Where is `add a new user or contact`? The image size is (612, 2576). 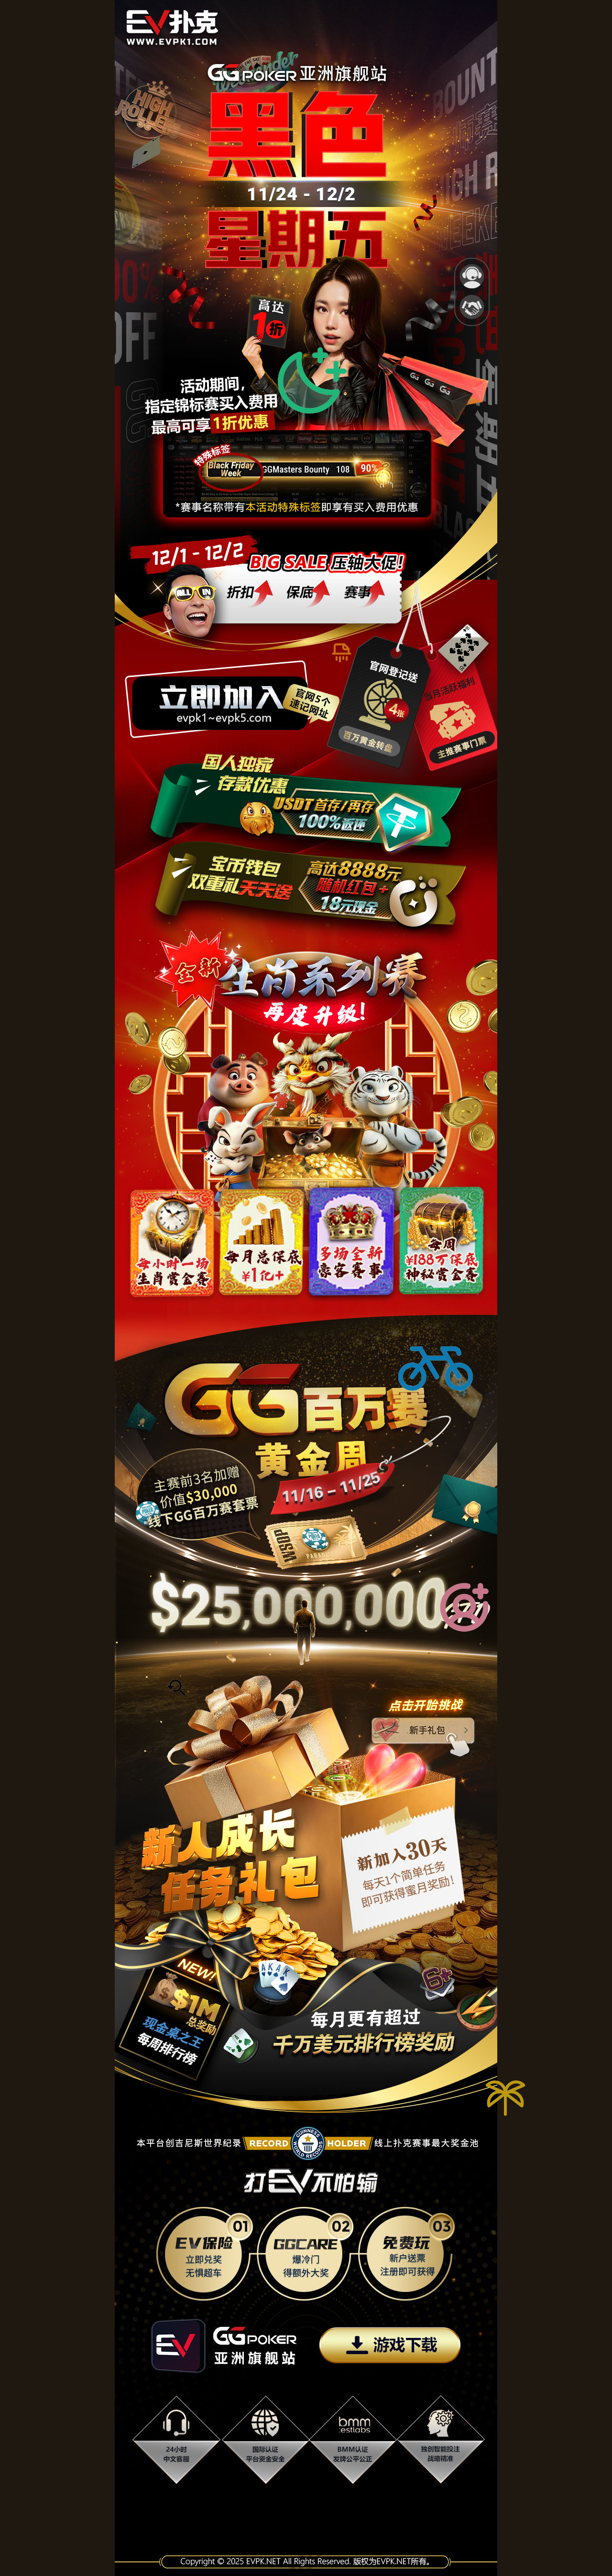 add a new user or contact is located at coordinates (464, 1607).